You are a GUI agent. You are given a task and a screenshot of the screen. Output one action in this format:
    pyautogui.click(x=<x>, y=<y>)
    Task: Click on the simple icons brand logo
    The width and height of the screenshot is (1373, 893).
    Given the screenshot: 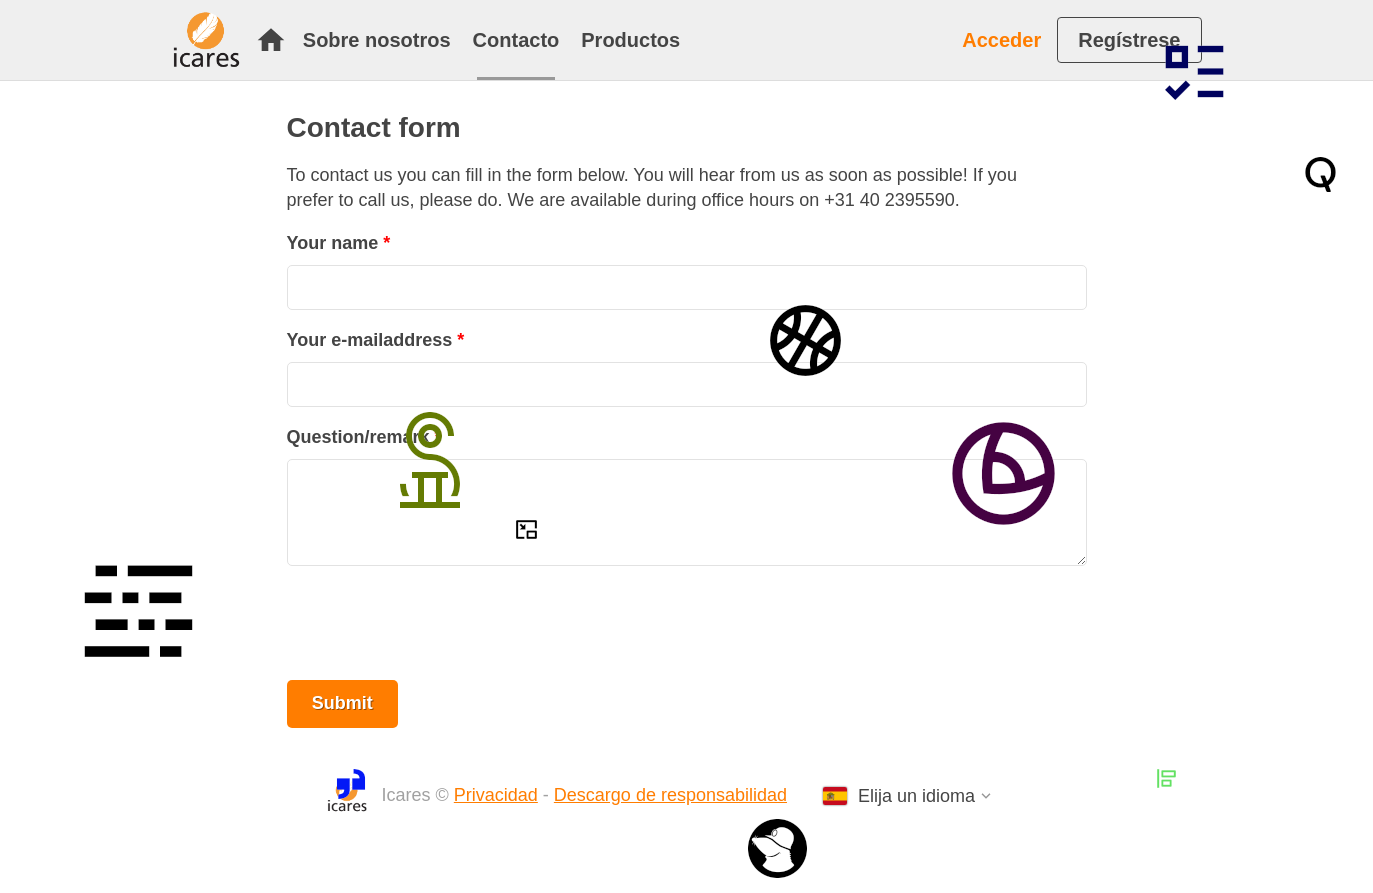 What is the action you would take?
    pyautogui.click(x=430, y=460)
    